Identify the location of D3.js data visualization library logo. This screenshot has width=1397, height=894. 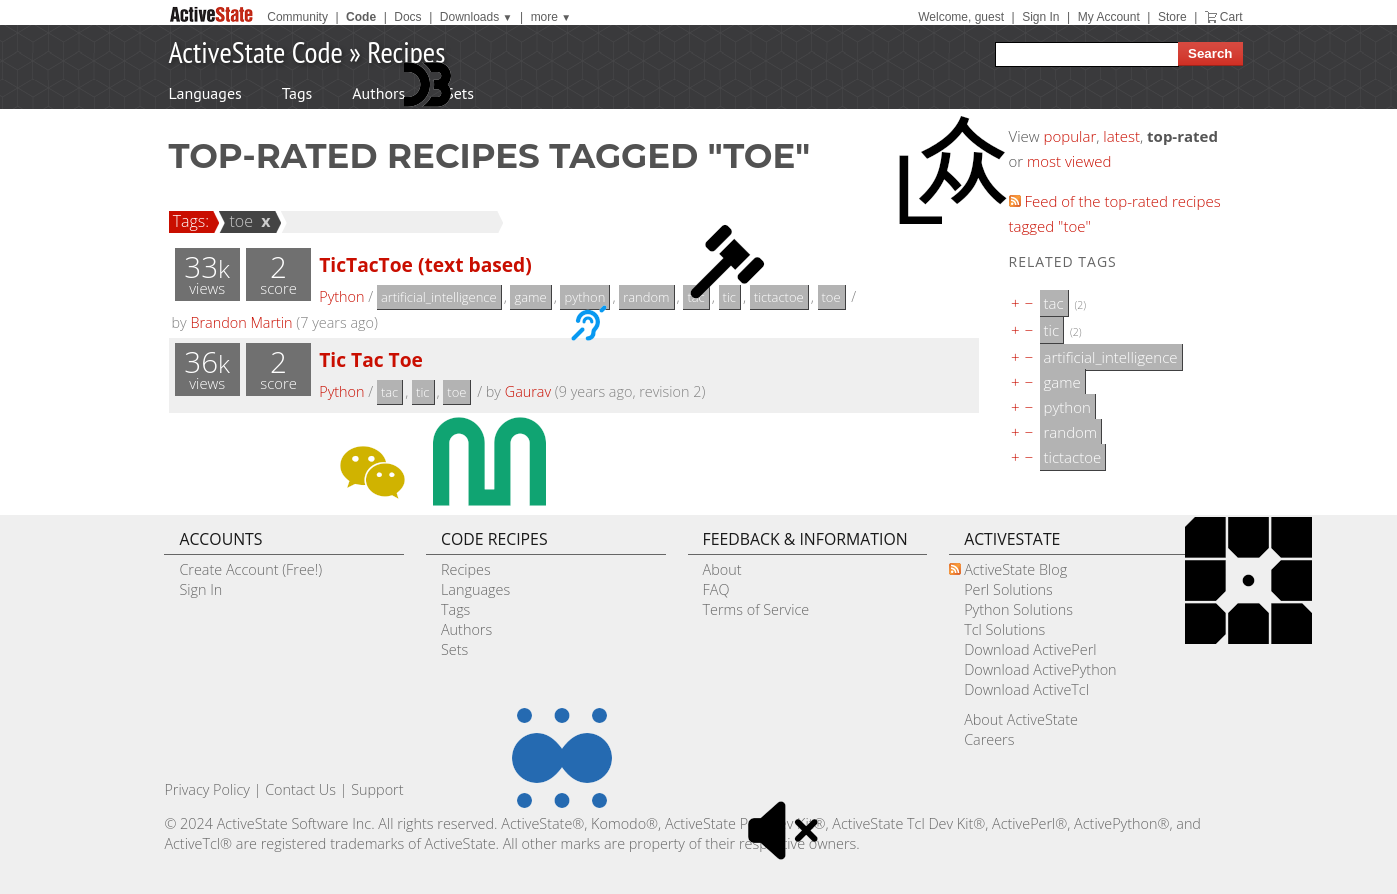
(427, 84).